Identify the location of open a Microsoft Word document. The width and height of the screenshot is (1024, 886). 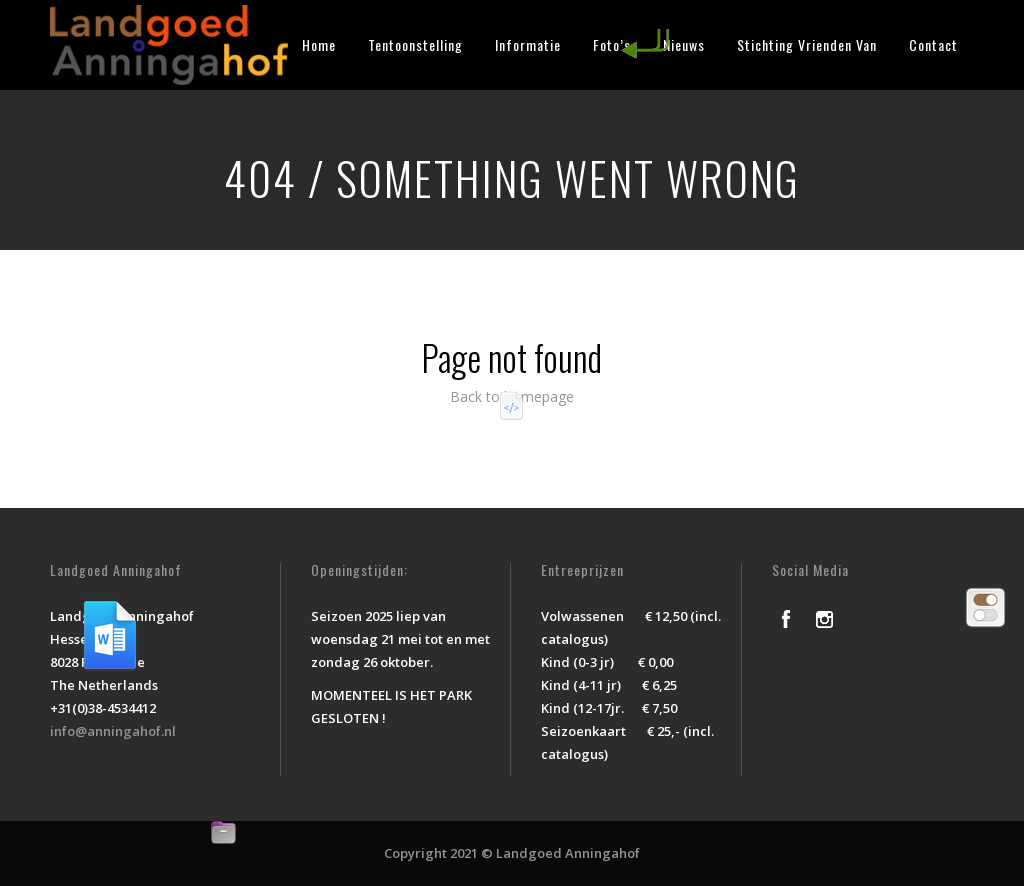
(110, 635).